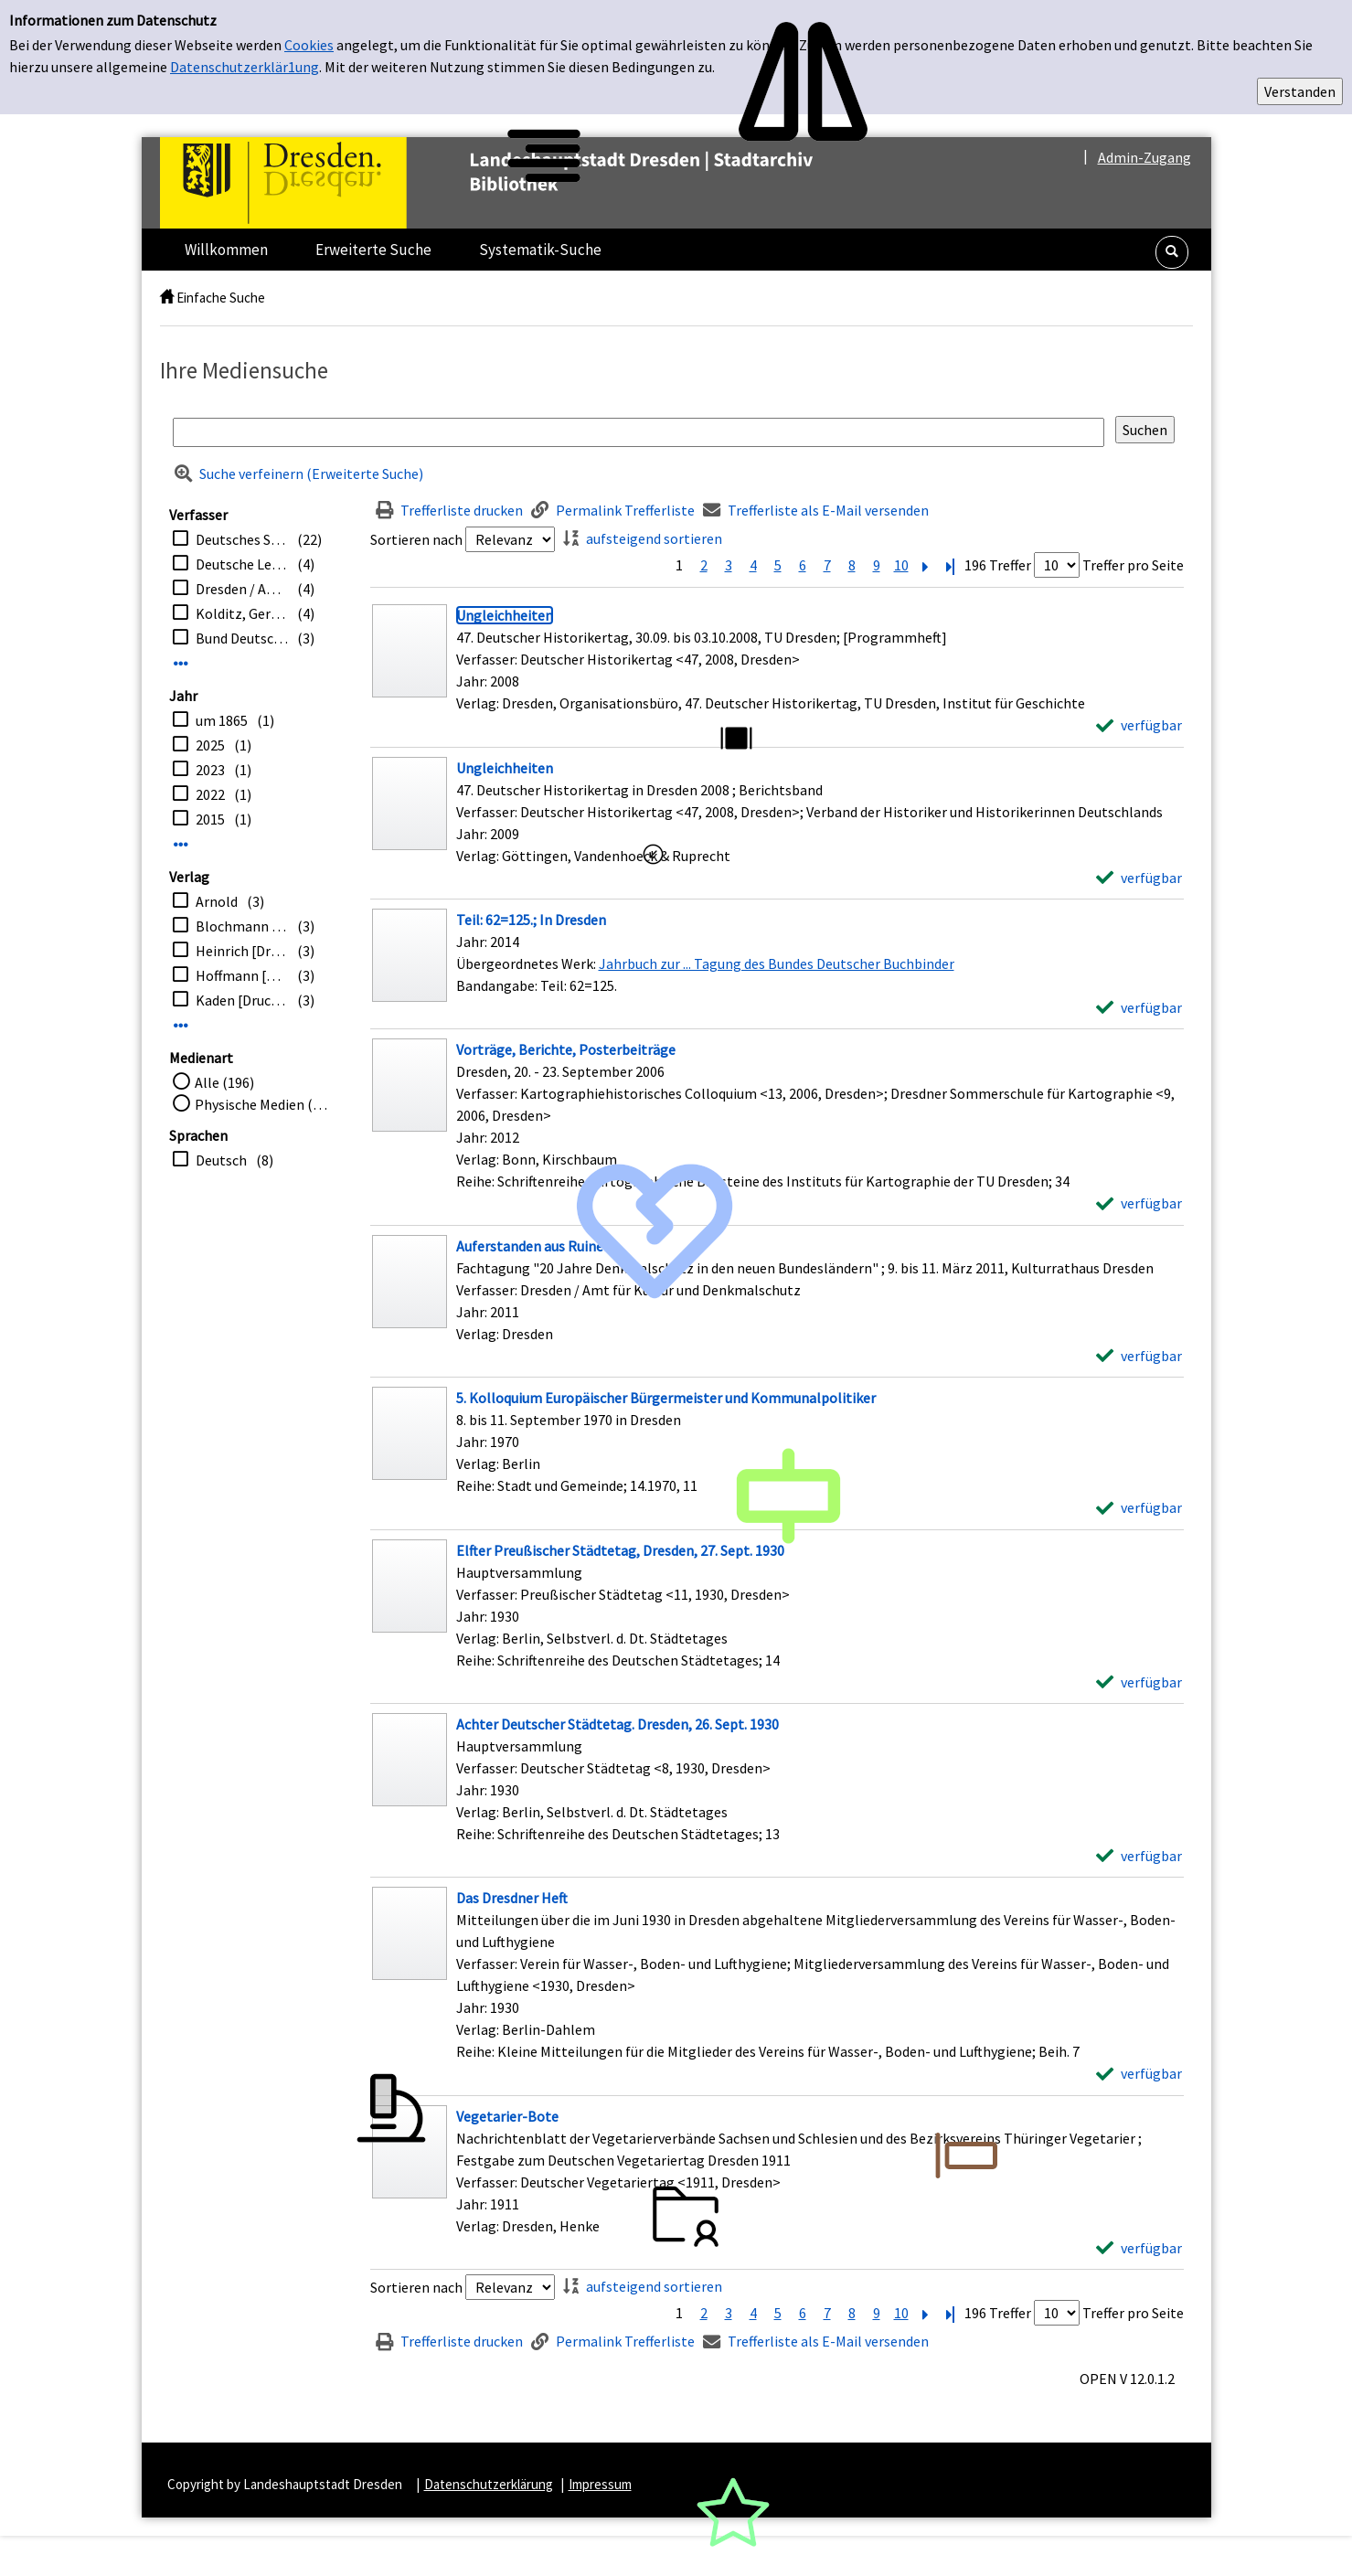 The image size is (1352, 2576). Describe the element at coordinates (655, 1226) in the screenshot. I see `unlike or remove from favorites` at that location.